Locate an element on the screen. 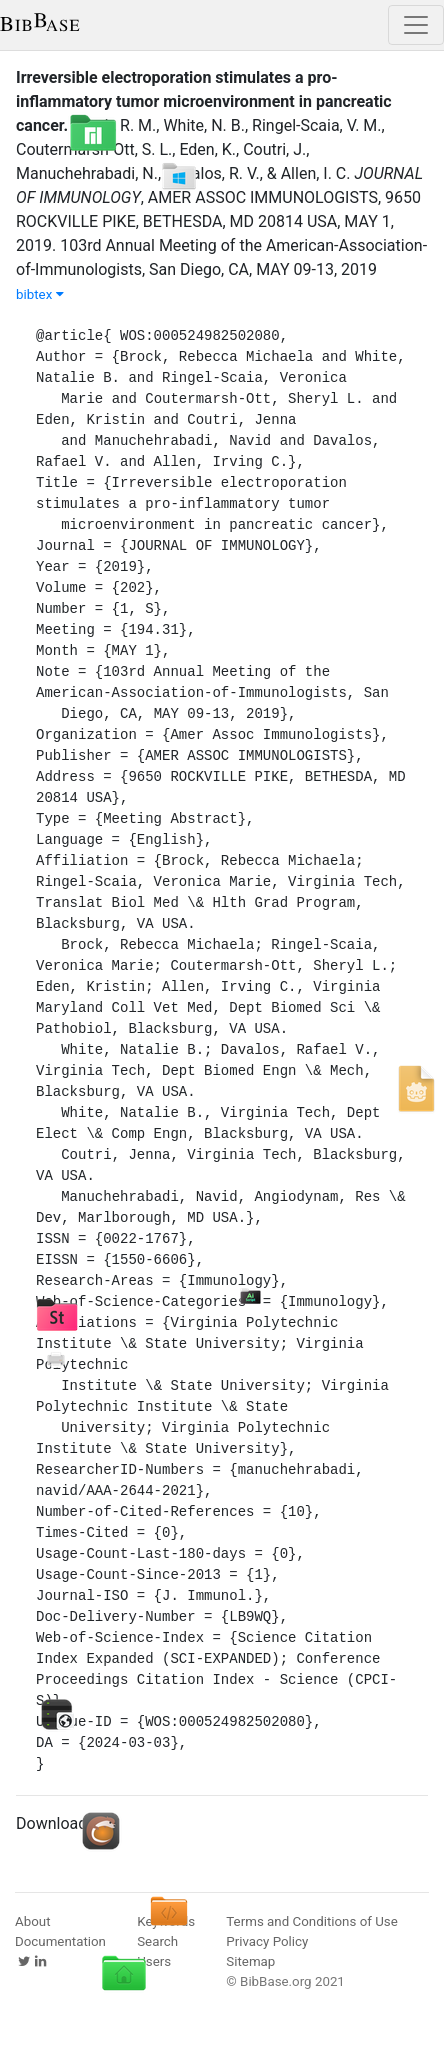 This screenshot has height=2065, width=444. open folder containing code or development files is located at coordinates (169, 1911).